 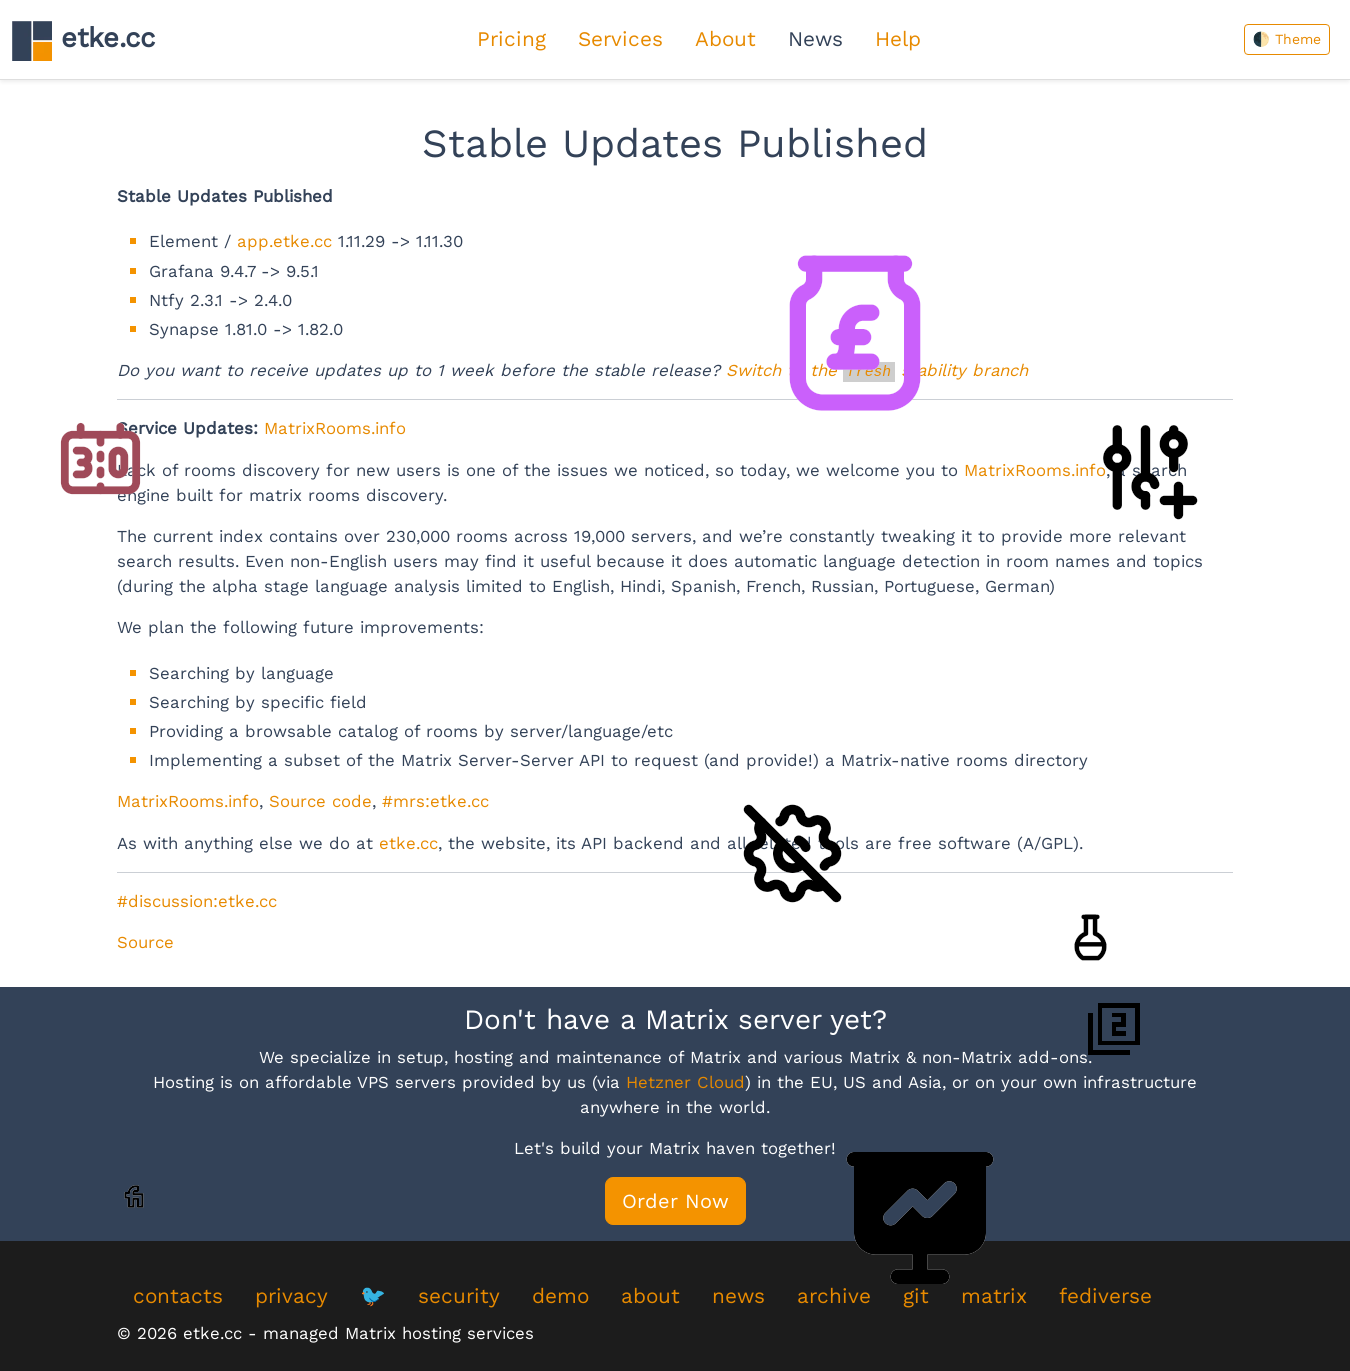 I want to click on access lab or experiment features, so click(x=1090, y=937).